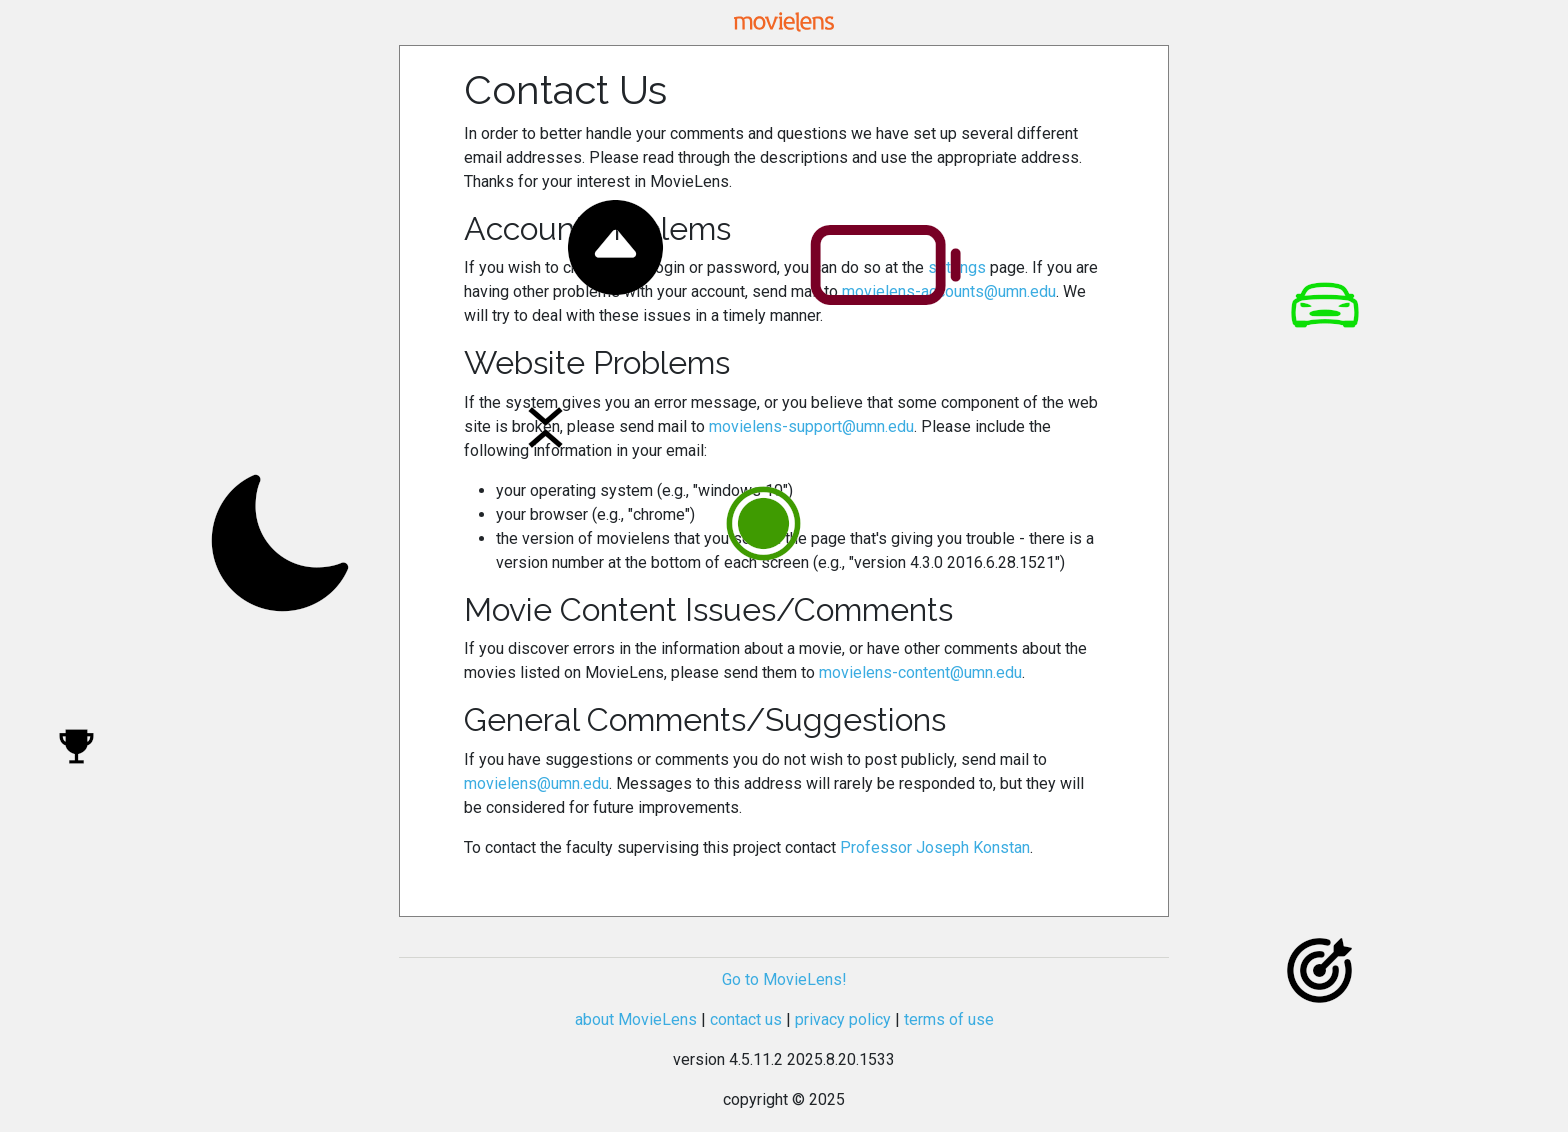 The image size is (1568, 1132). What do you see at coordinates (615, 247) in the screenshot?
I see `expand or collapse a section upward` at bounding box center [615, 247].